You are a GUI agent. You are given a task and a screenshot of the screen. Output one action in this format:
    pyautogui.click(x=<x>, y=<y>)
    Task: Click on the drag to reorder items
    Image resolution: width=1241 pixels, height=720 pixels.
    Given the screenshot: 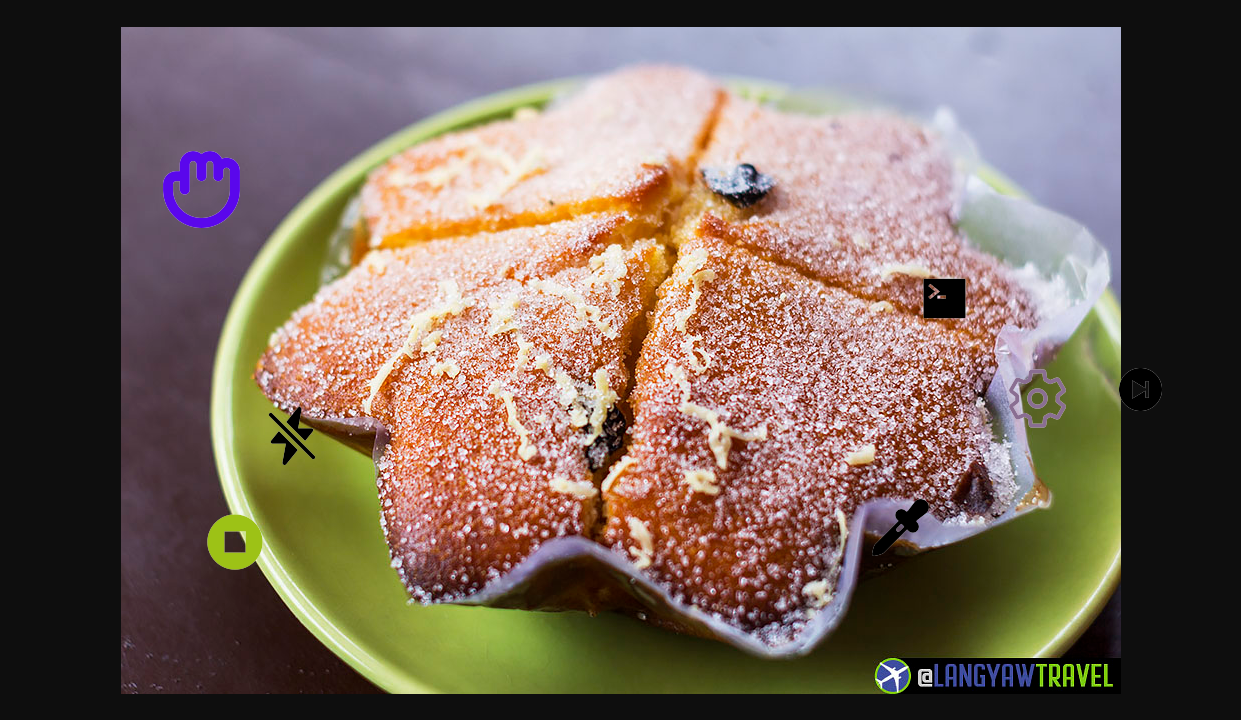 What is the action you would take?
    pyautogui.click(x=201, y=179)
    